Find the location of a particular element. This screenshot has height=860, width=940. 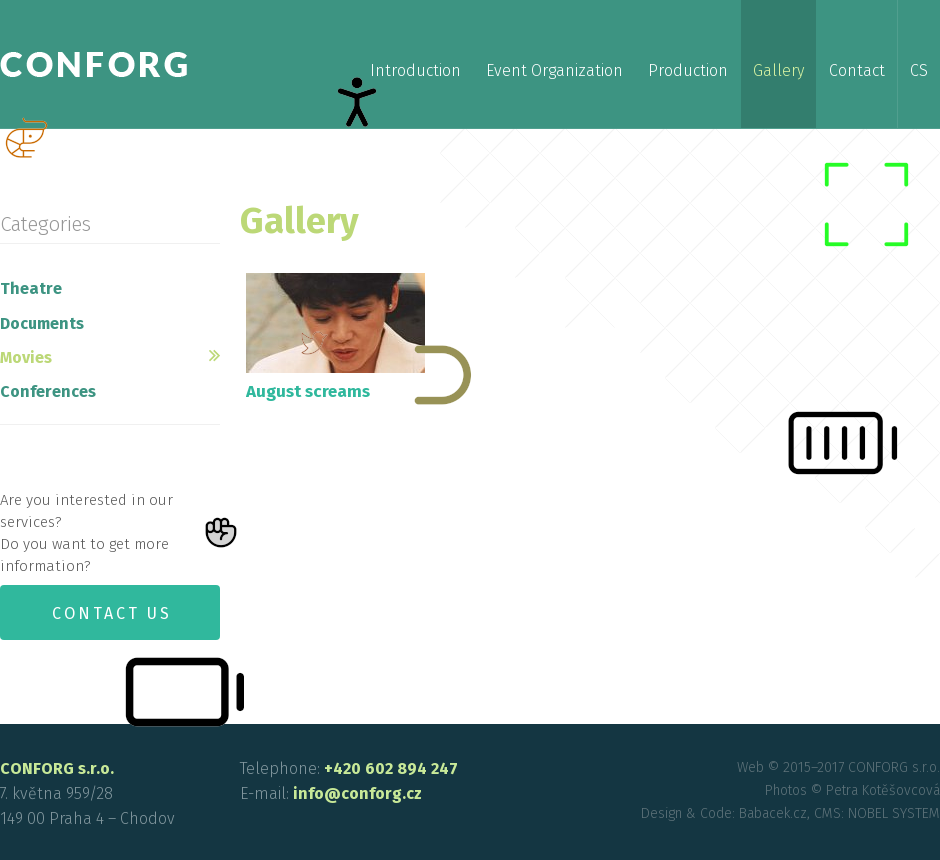

indicates battery is completely drained is located at coordinates (183, 692).